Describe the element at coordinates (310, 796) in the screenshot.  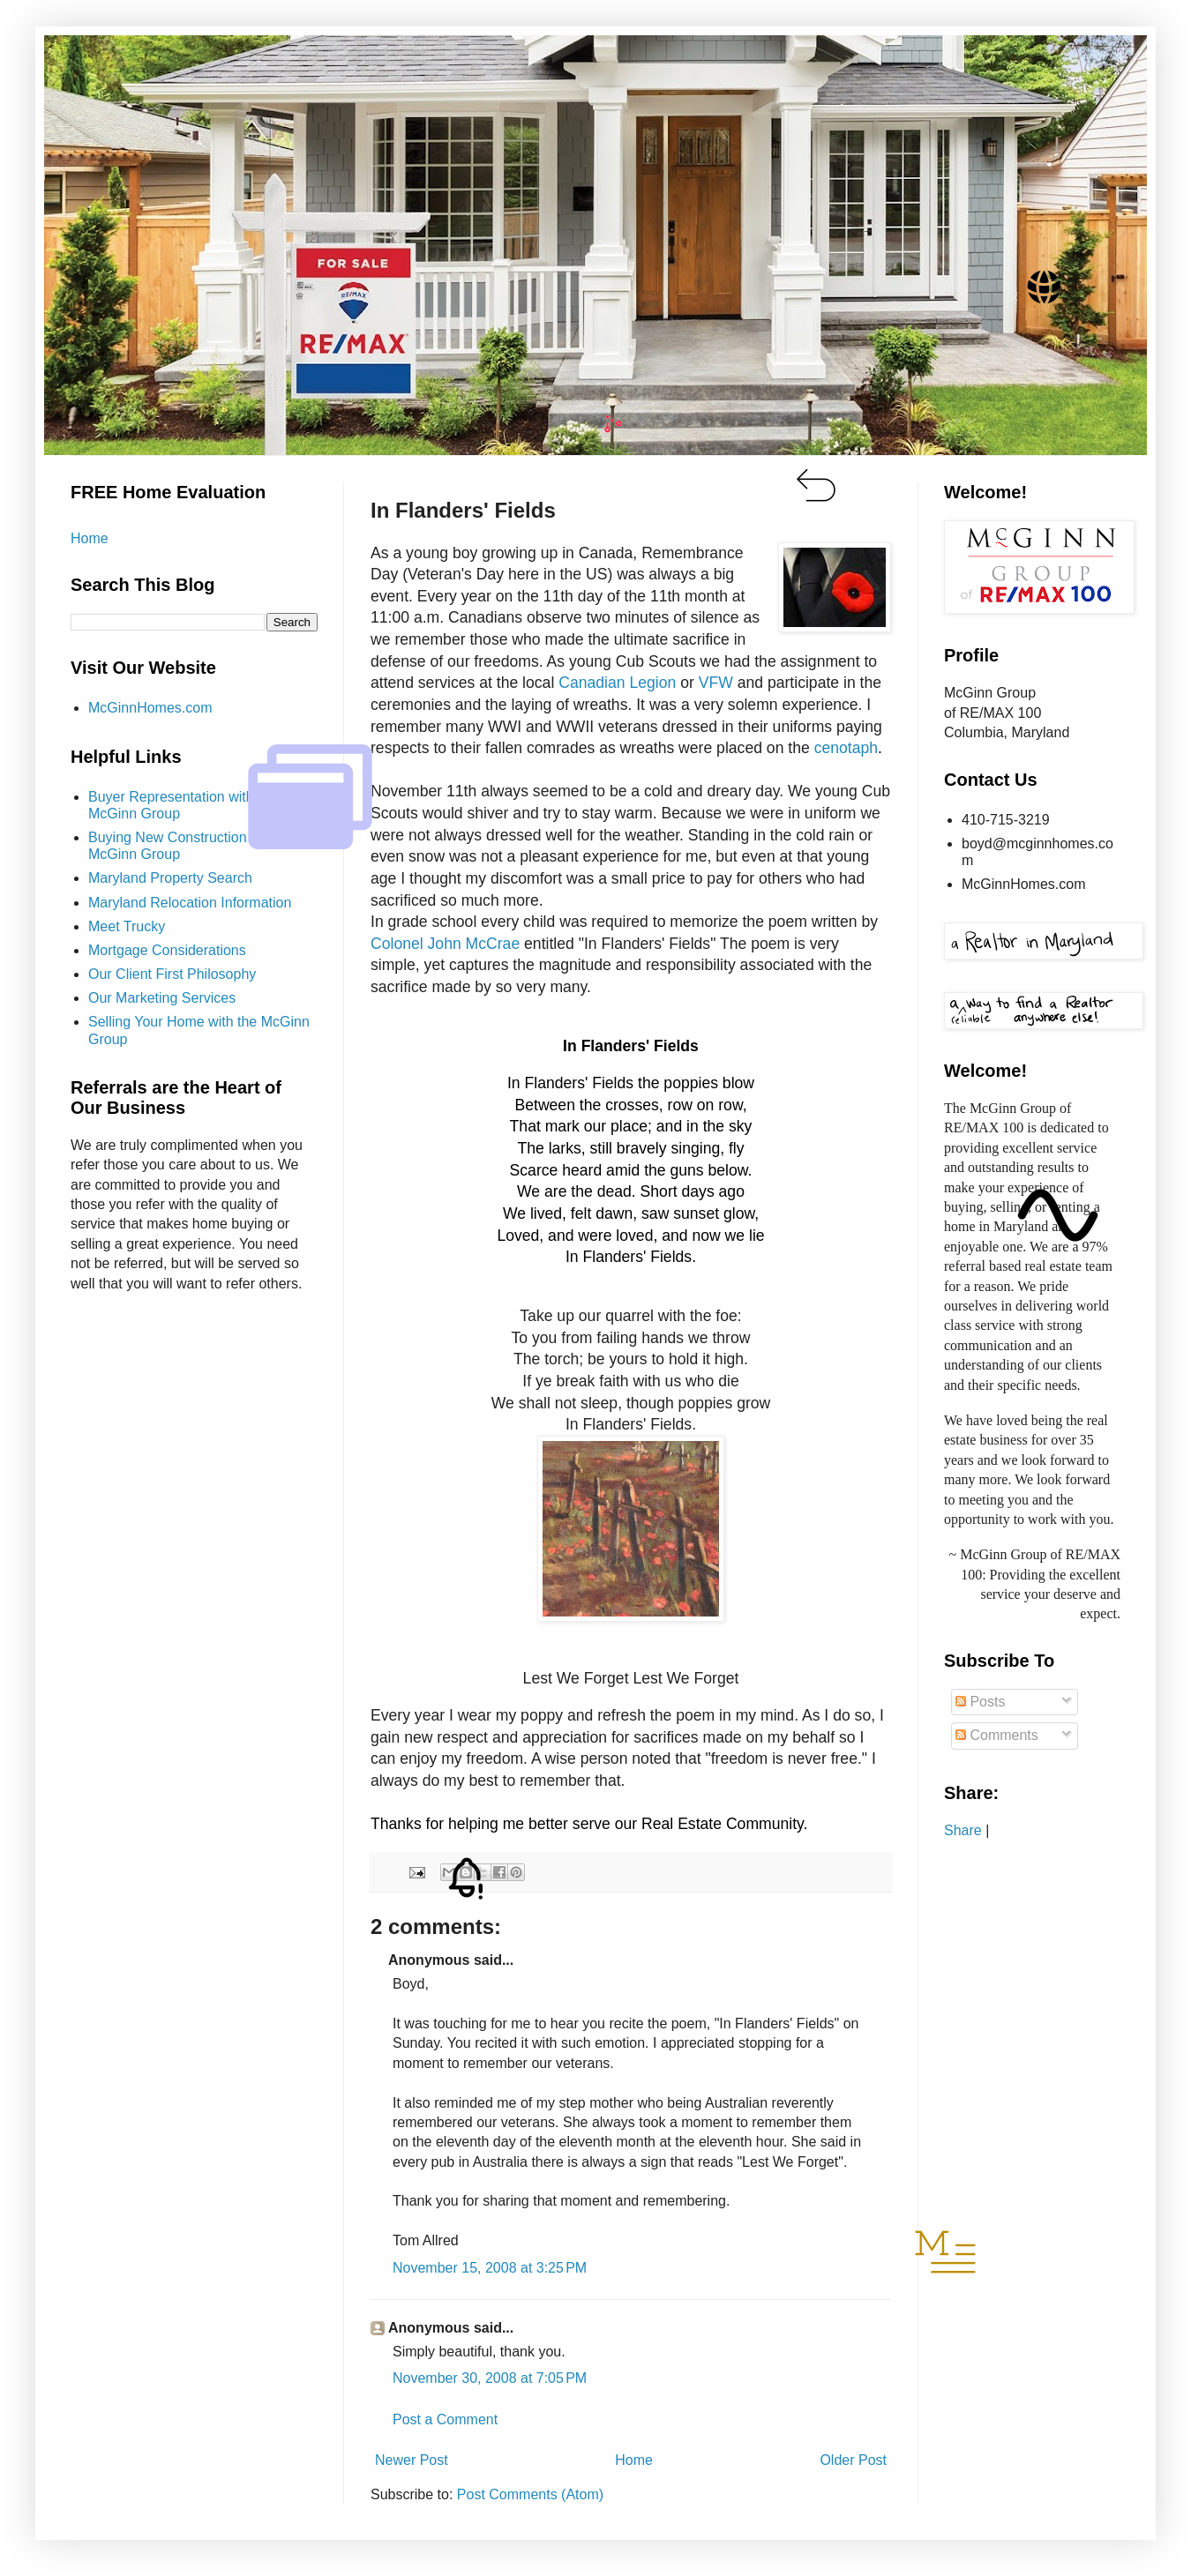
I see `view open browser windows` at that location.